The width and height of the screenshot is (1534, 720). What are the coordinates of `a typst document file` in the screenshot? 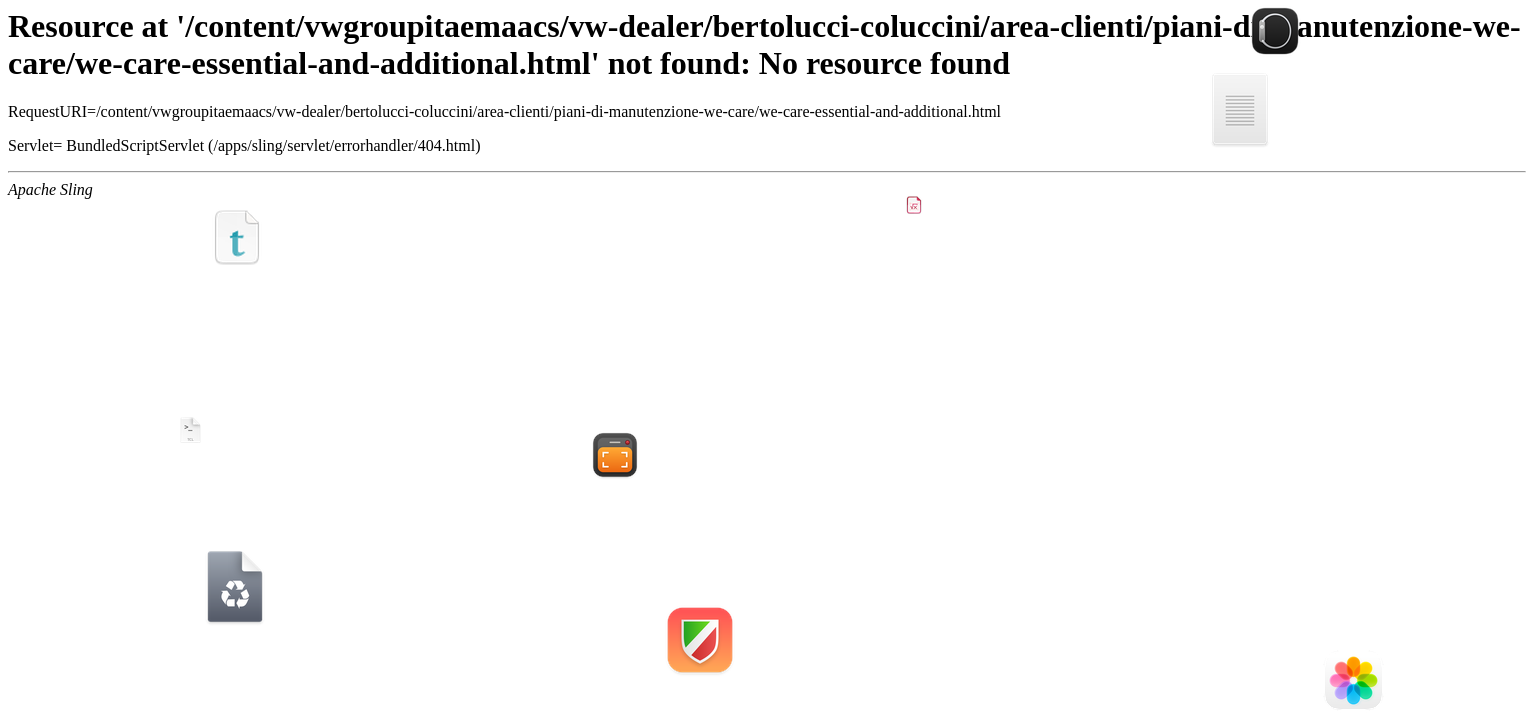 It's located at (237, 237).